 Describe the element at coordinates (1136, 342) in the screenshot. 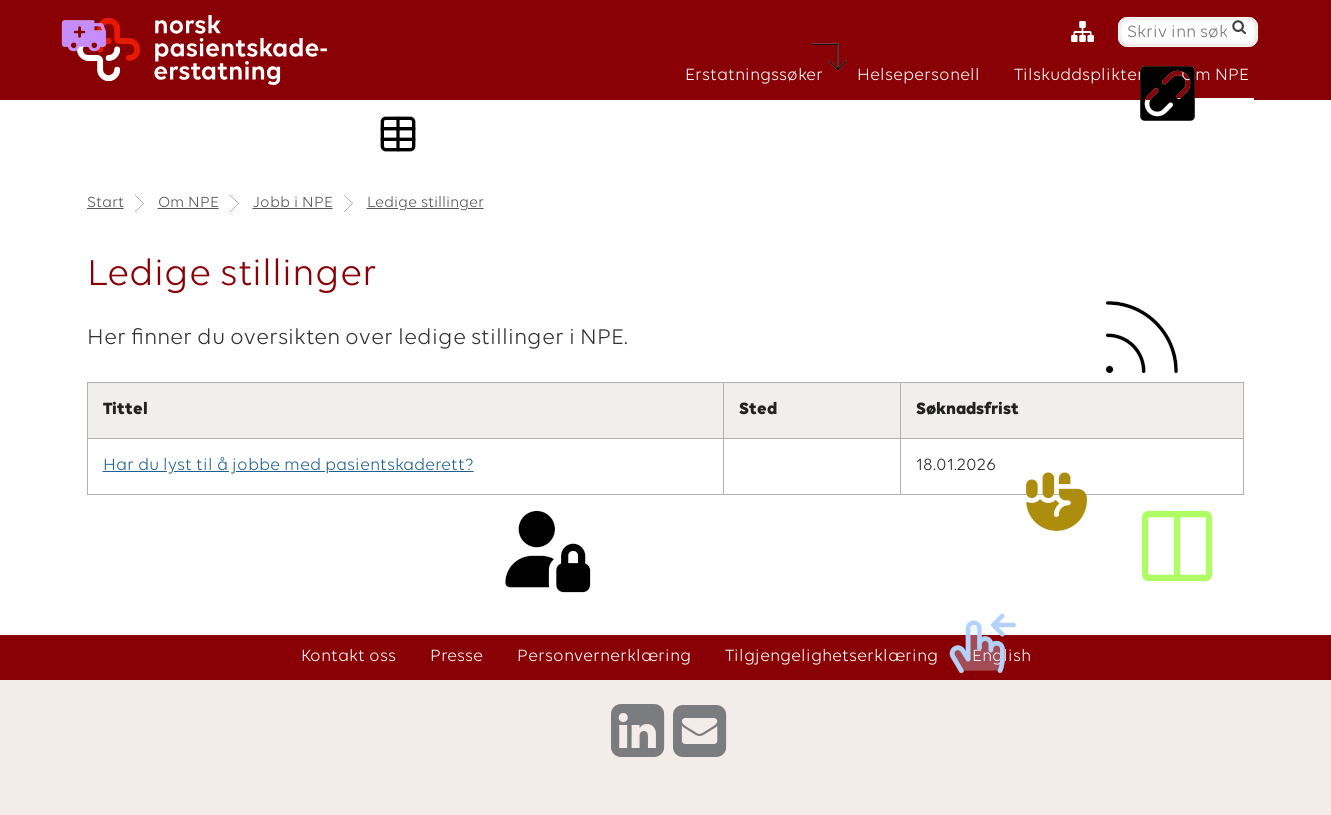

I see `subscribe to RSS feed` at that location.